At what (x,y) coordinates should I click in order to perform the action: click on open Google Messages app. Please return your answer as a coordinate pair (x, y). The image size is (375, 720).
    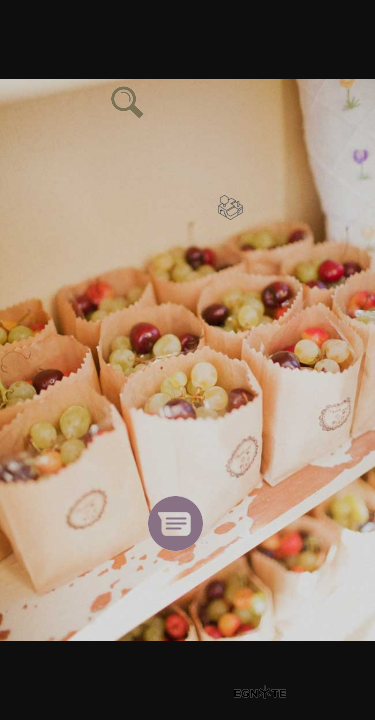
    Looking at the image, I should click on (175, 523).